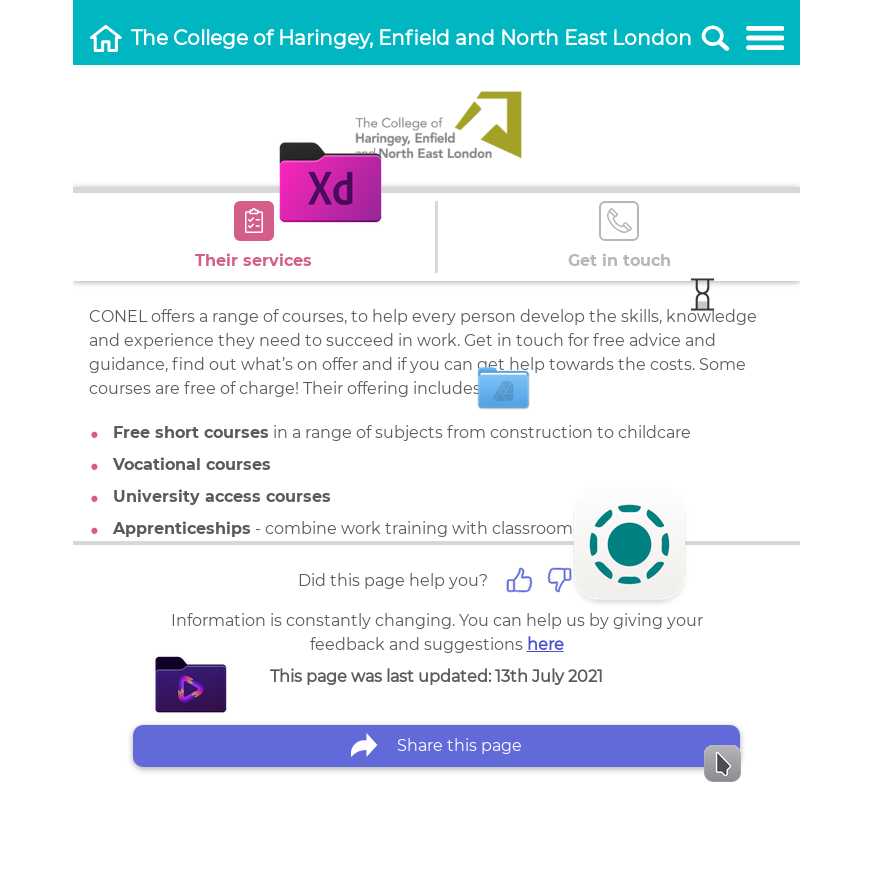  What do you see at coordinates (702, 294) in the screenshot?
I see `countdown timer or time remaining indicator` at bounding box center [702, 294].